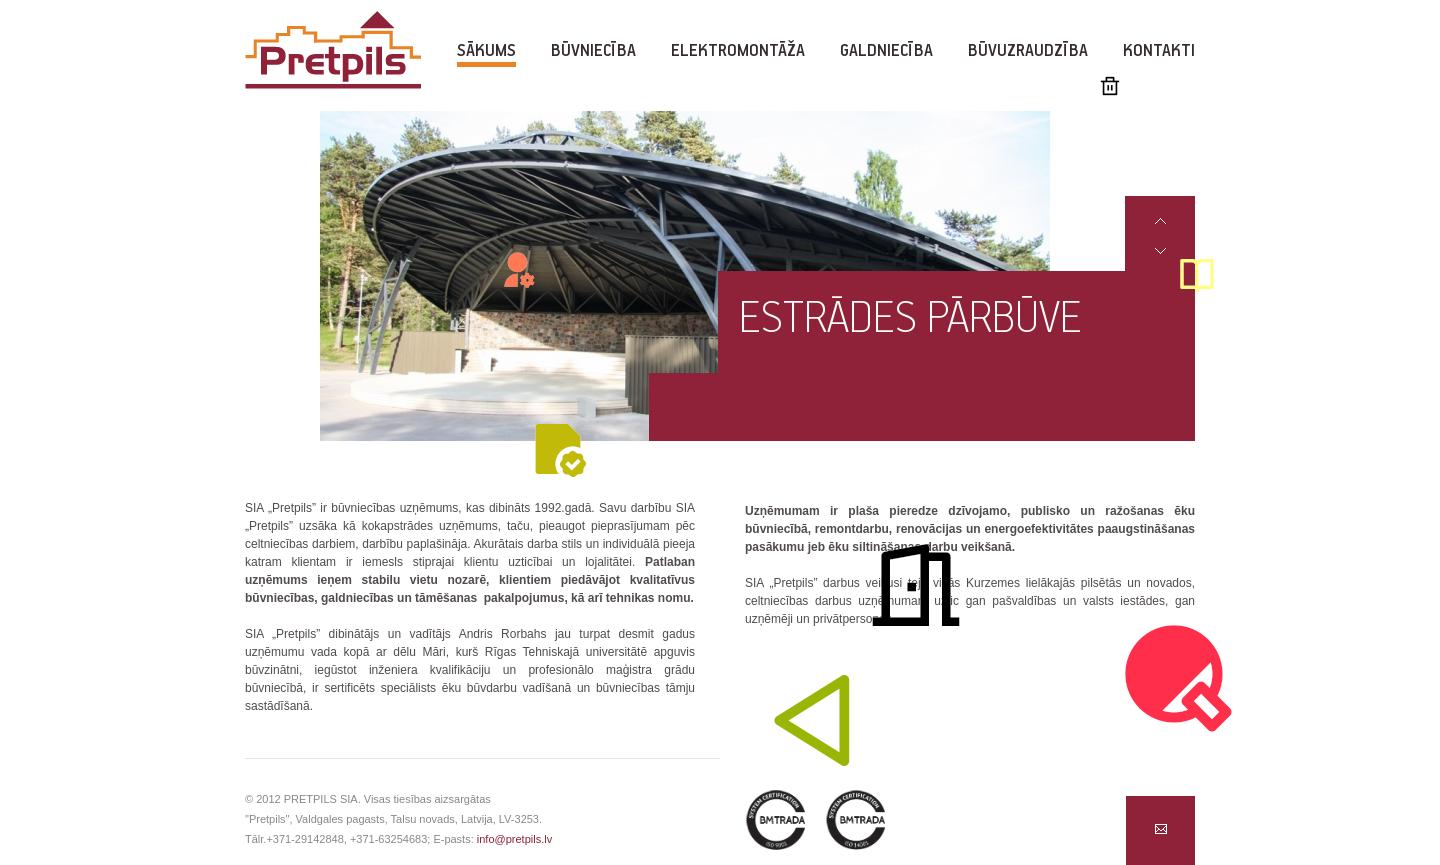 This screenshot has width=1440, height=865. I want to click on access user account settings, so click(517, 270).